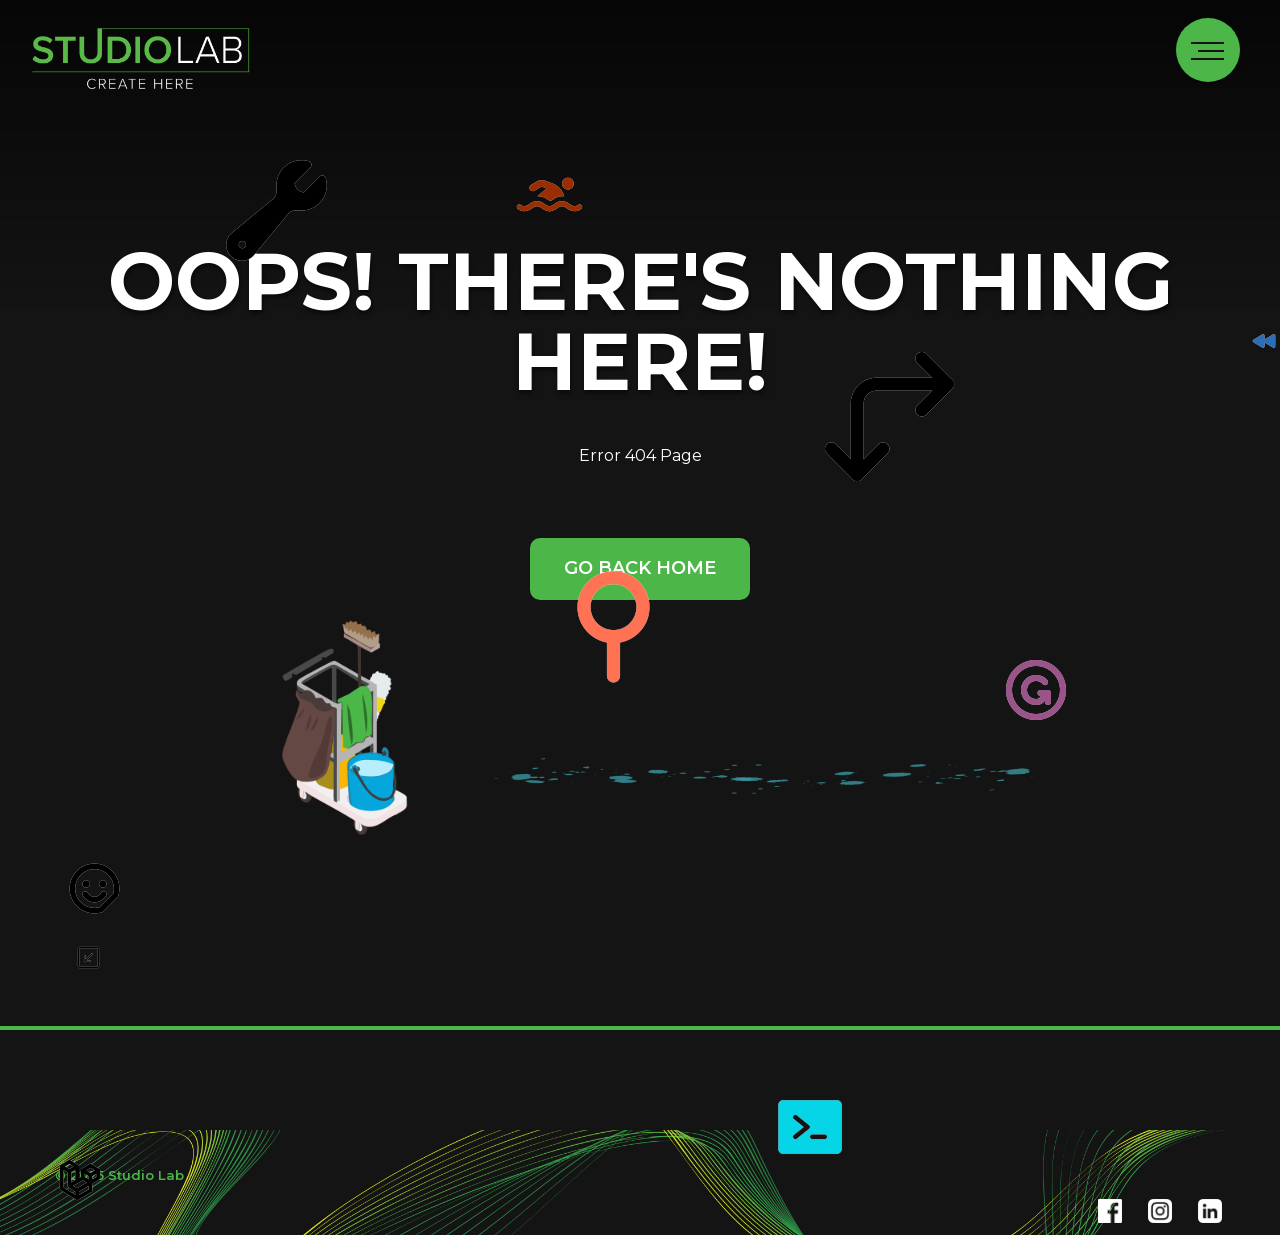 This screenshot has height=1235, width=1280. I want to click on move content to bottom-left corner, so click(88, 957).